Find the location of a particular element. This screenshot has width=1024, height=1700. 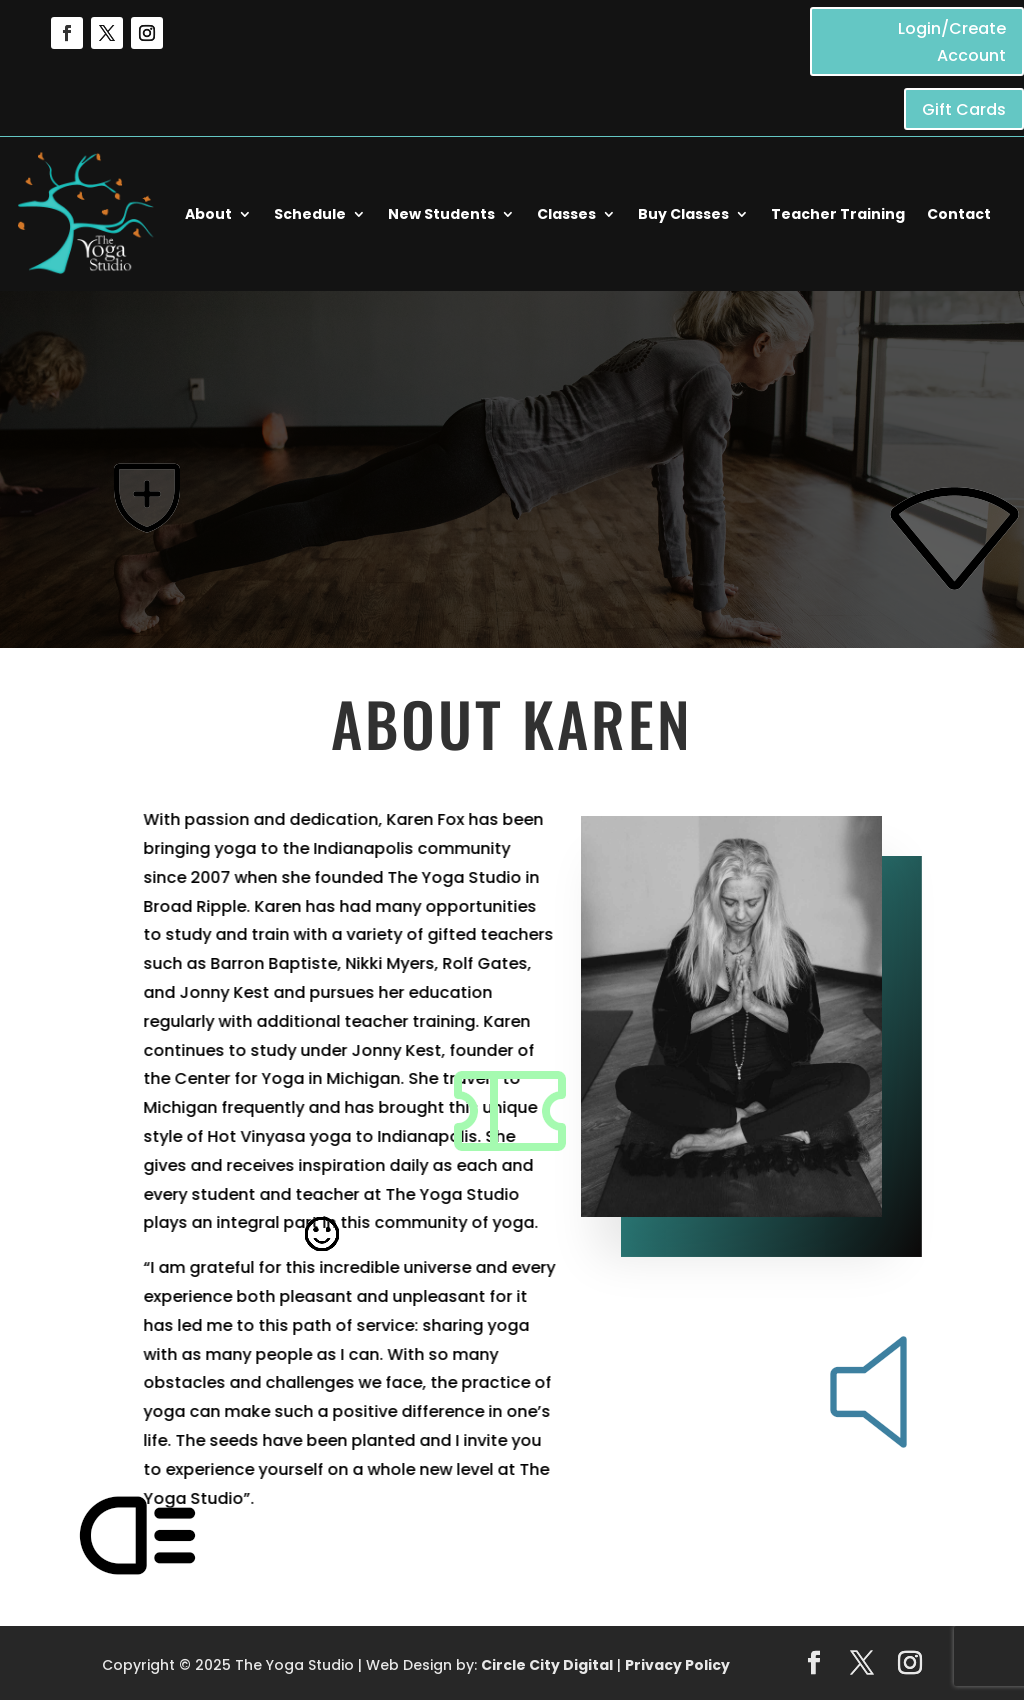

toggle vehicle headlights on or off is located at coordinates (137, 1535).